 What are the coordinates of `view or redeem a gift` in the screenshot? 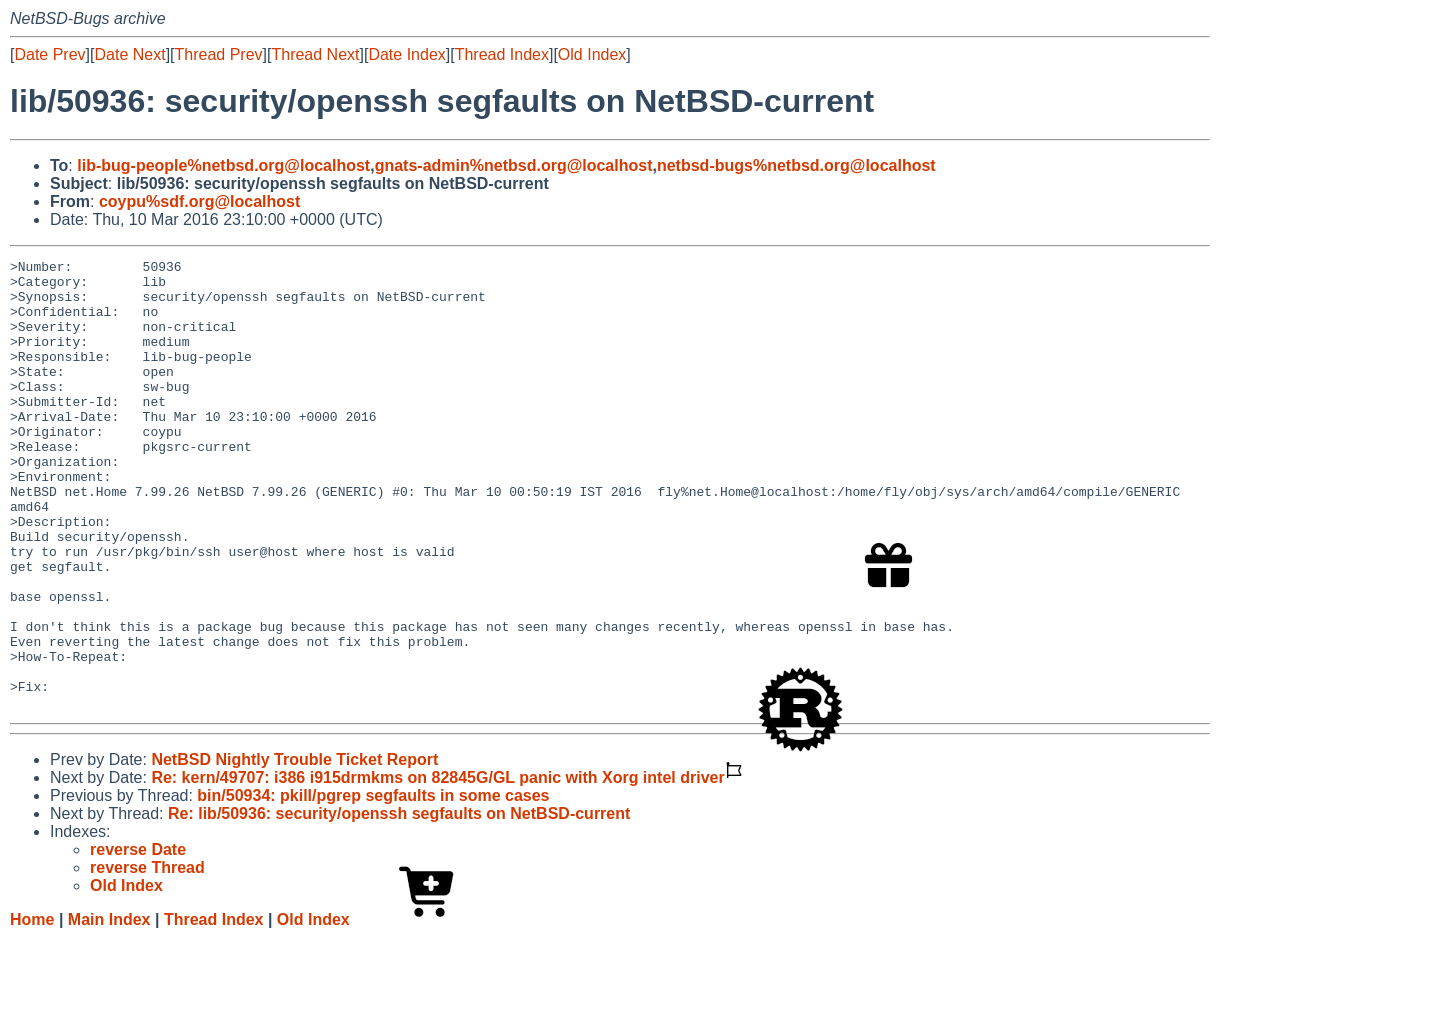 It's located at (888, 566).